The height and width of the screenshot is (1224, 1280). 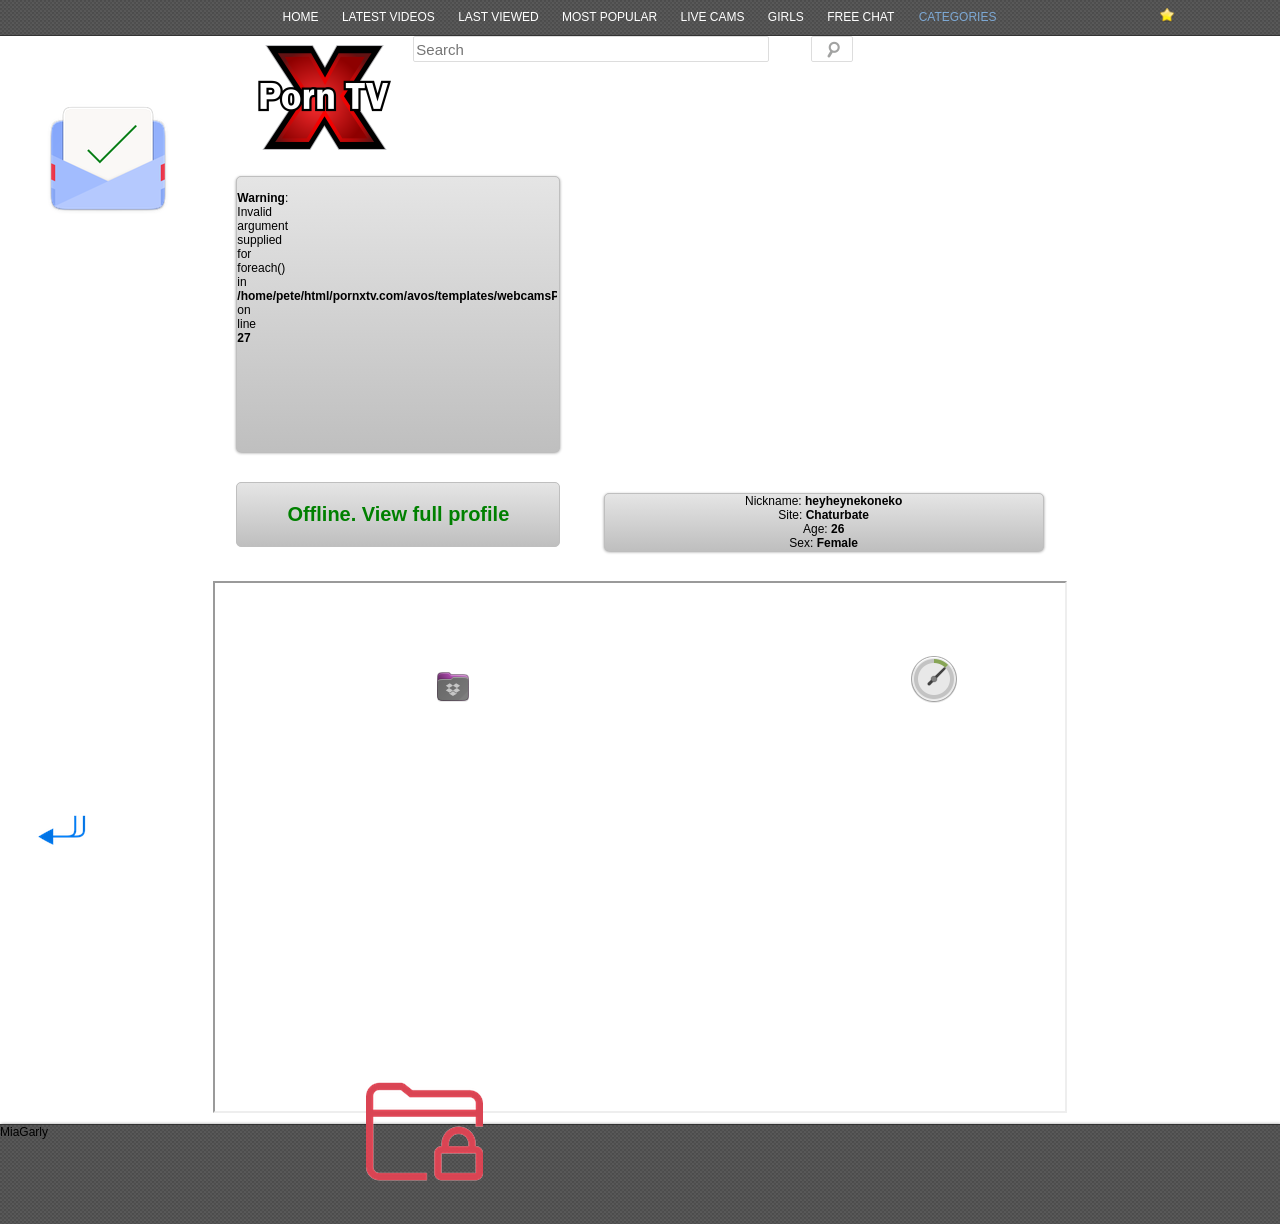 What do you see at coordinates (934, 679) in the screenshot?
I see `open sysprof system profiler` at bounding box center [934, 679].